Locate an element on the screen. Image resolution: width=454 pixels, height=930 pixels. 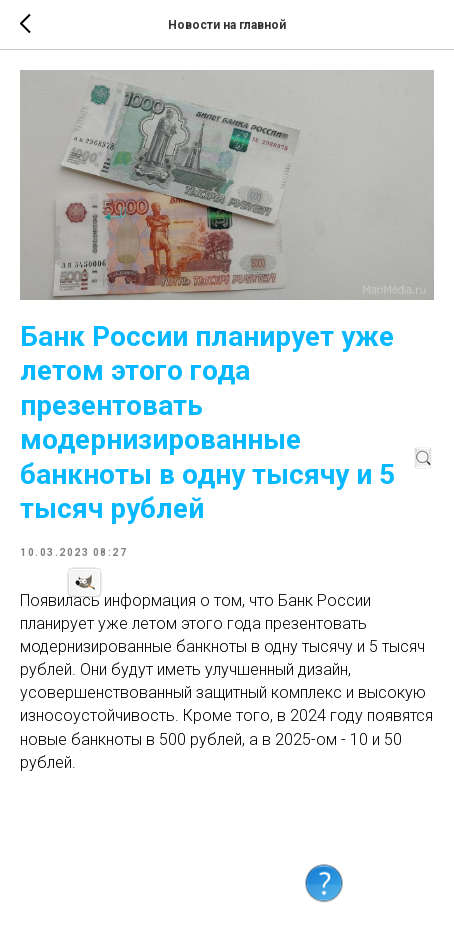
reply to all recipients of an email is located at coordinates (114, 212).